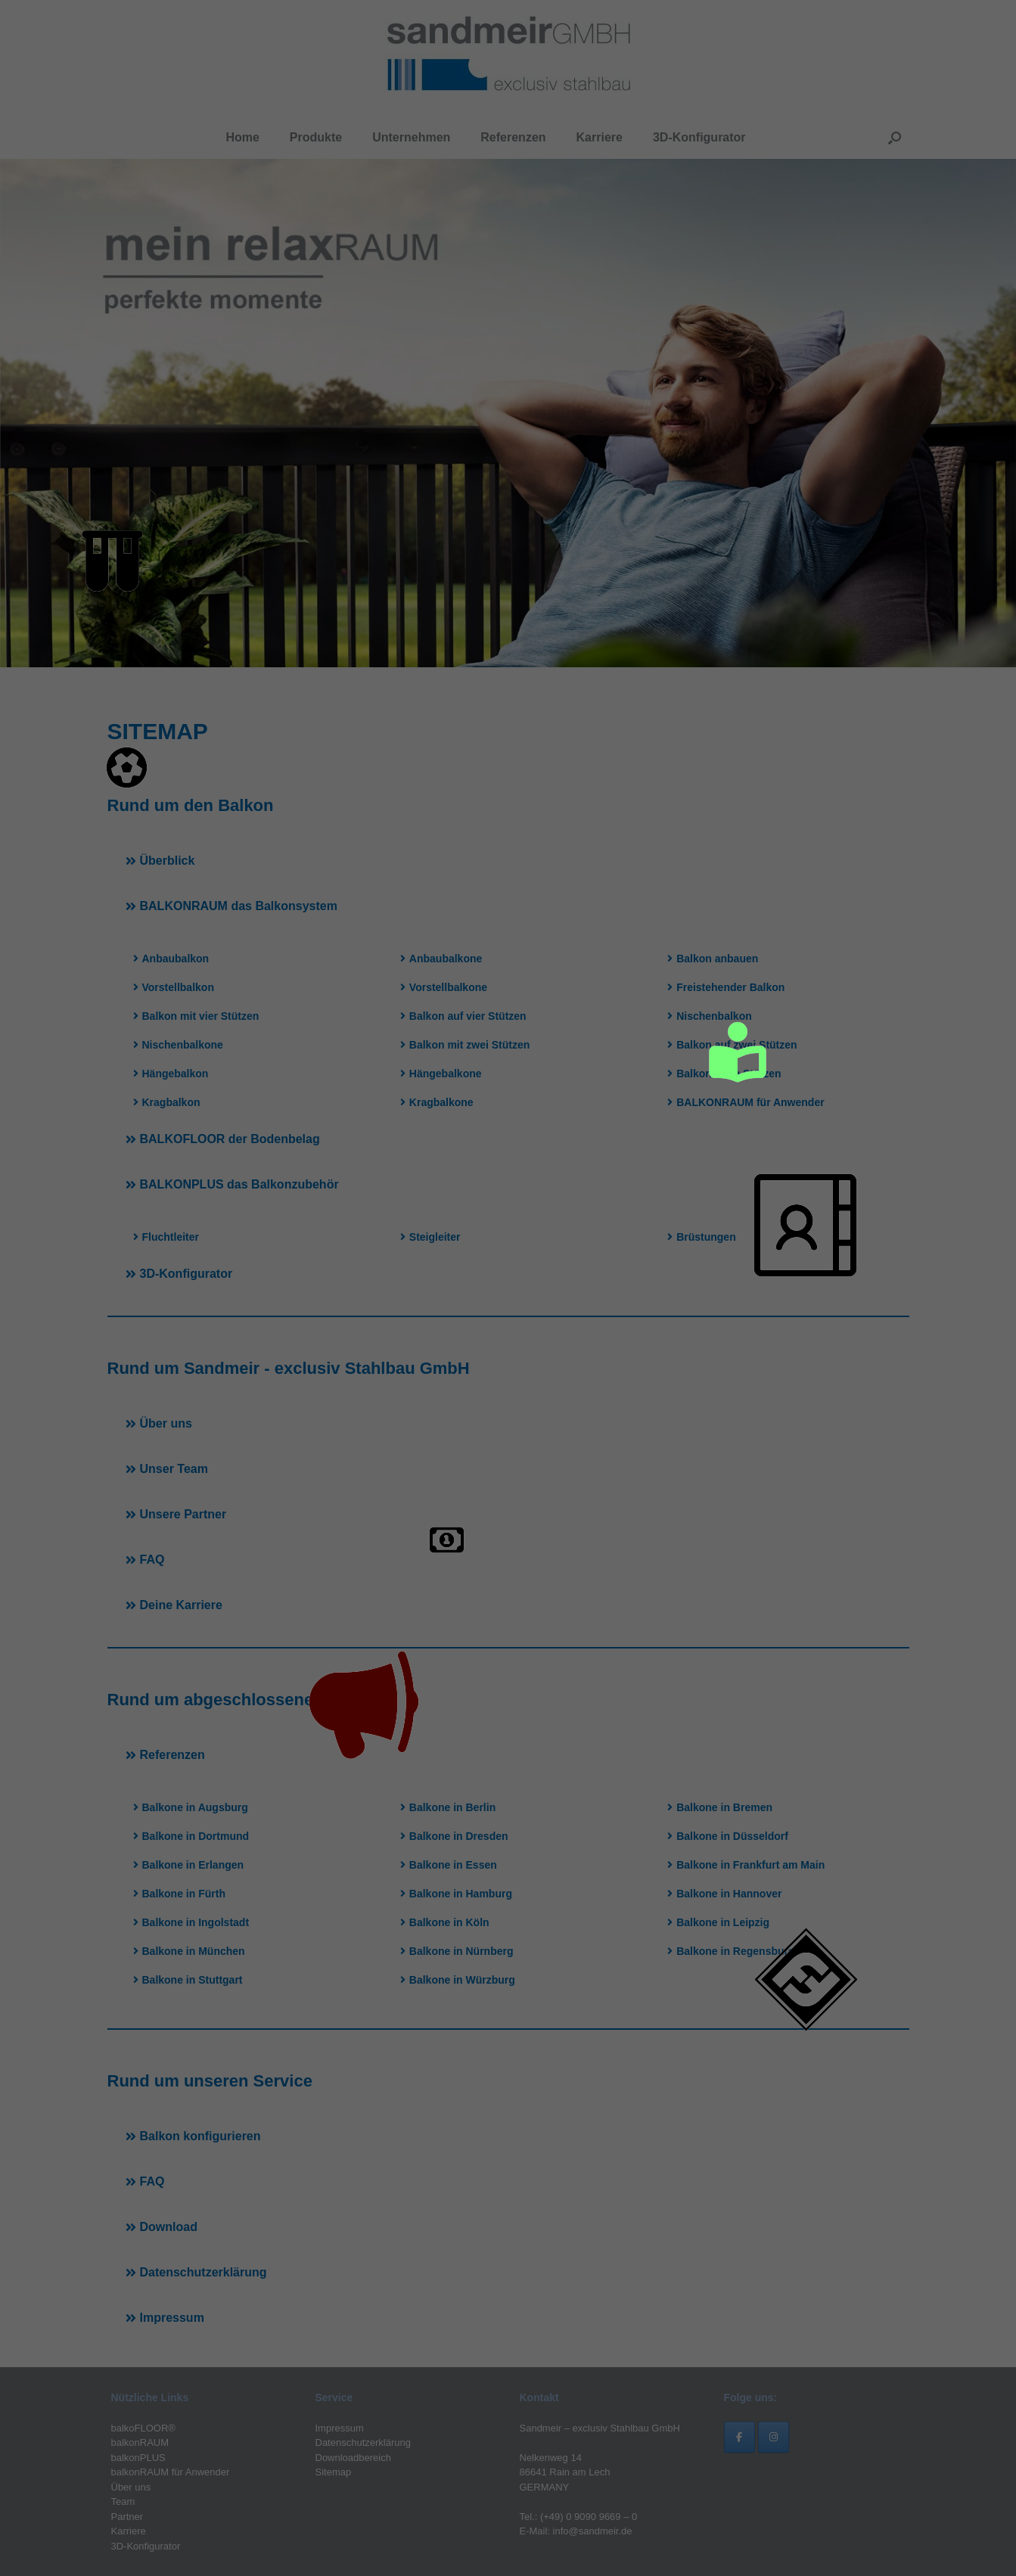 The width and height of the screenshot is (1016, 2576). I want to click on open reading mode, so click(738, 1053).